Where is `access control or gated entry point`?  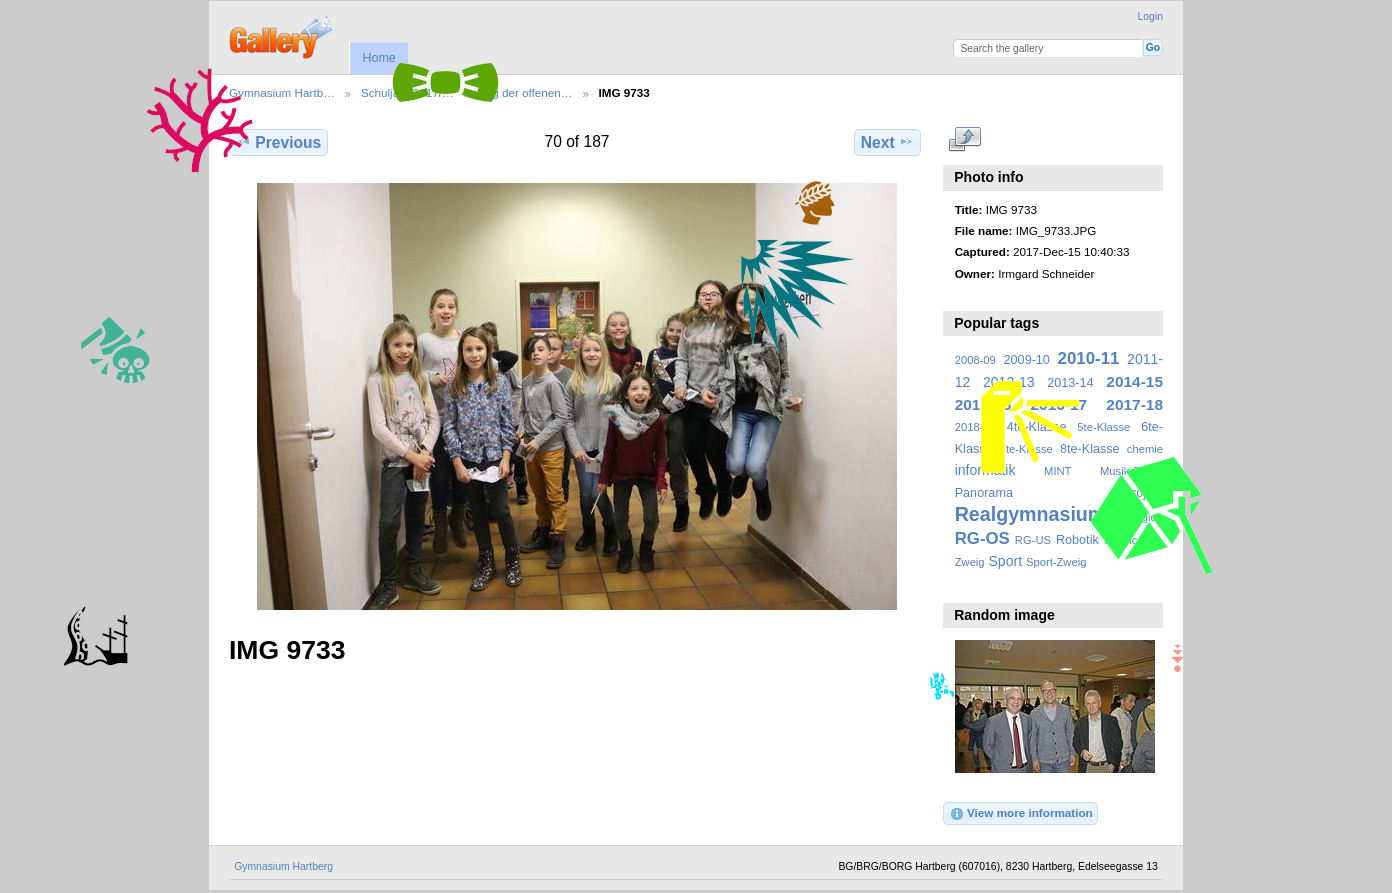 access control or gated entry point is located at coordinates (1030, 423).